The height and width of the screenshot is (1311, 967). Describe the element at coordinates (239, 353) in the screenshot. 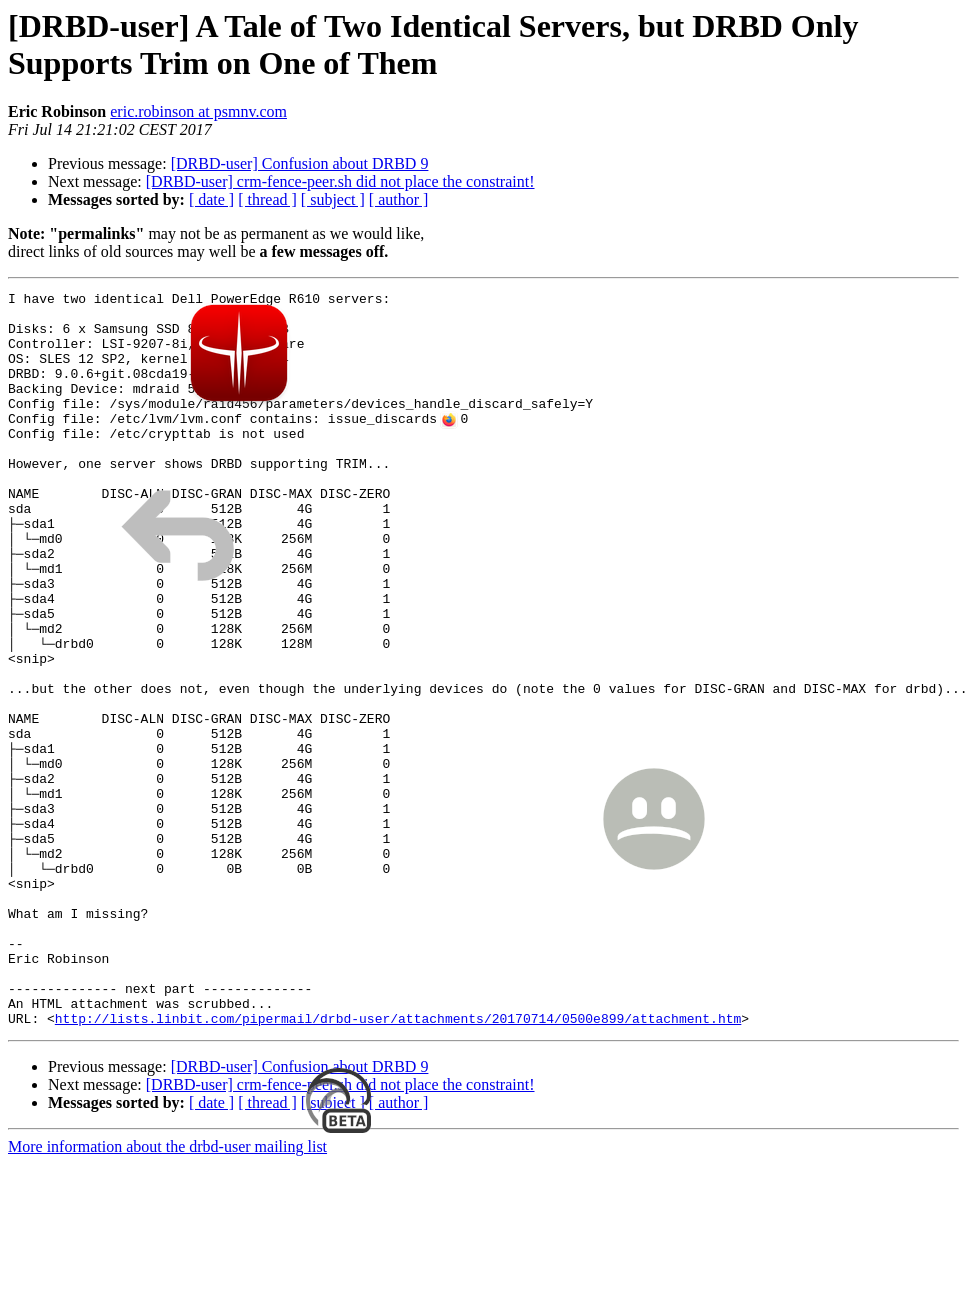

I see `launch ioquake3 game engine` at that location.